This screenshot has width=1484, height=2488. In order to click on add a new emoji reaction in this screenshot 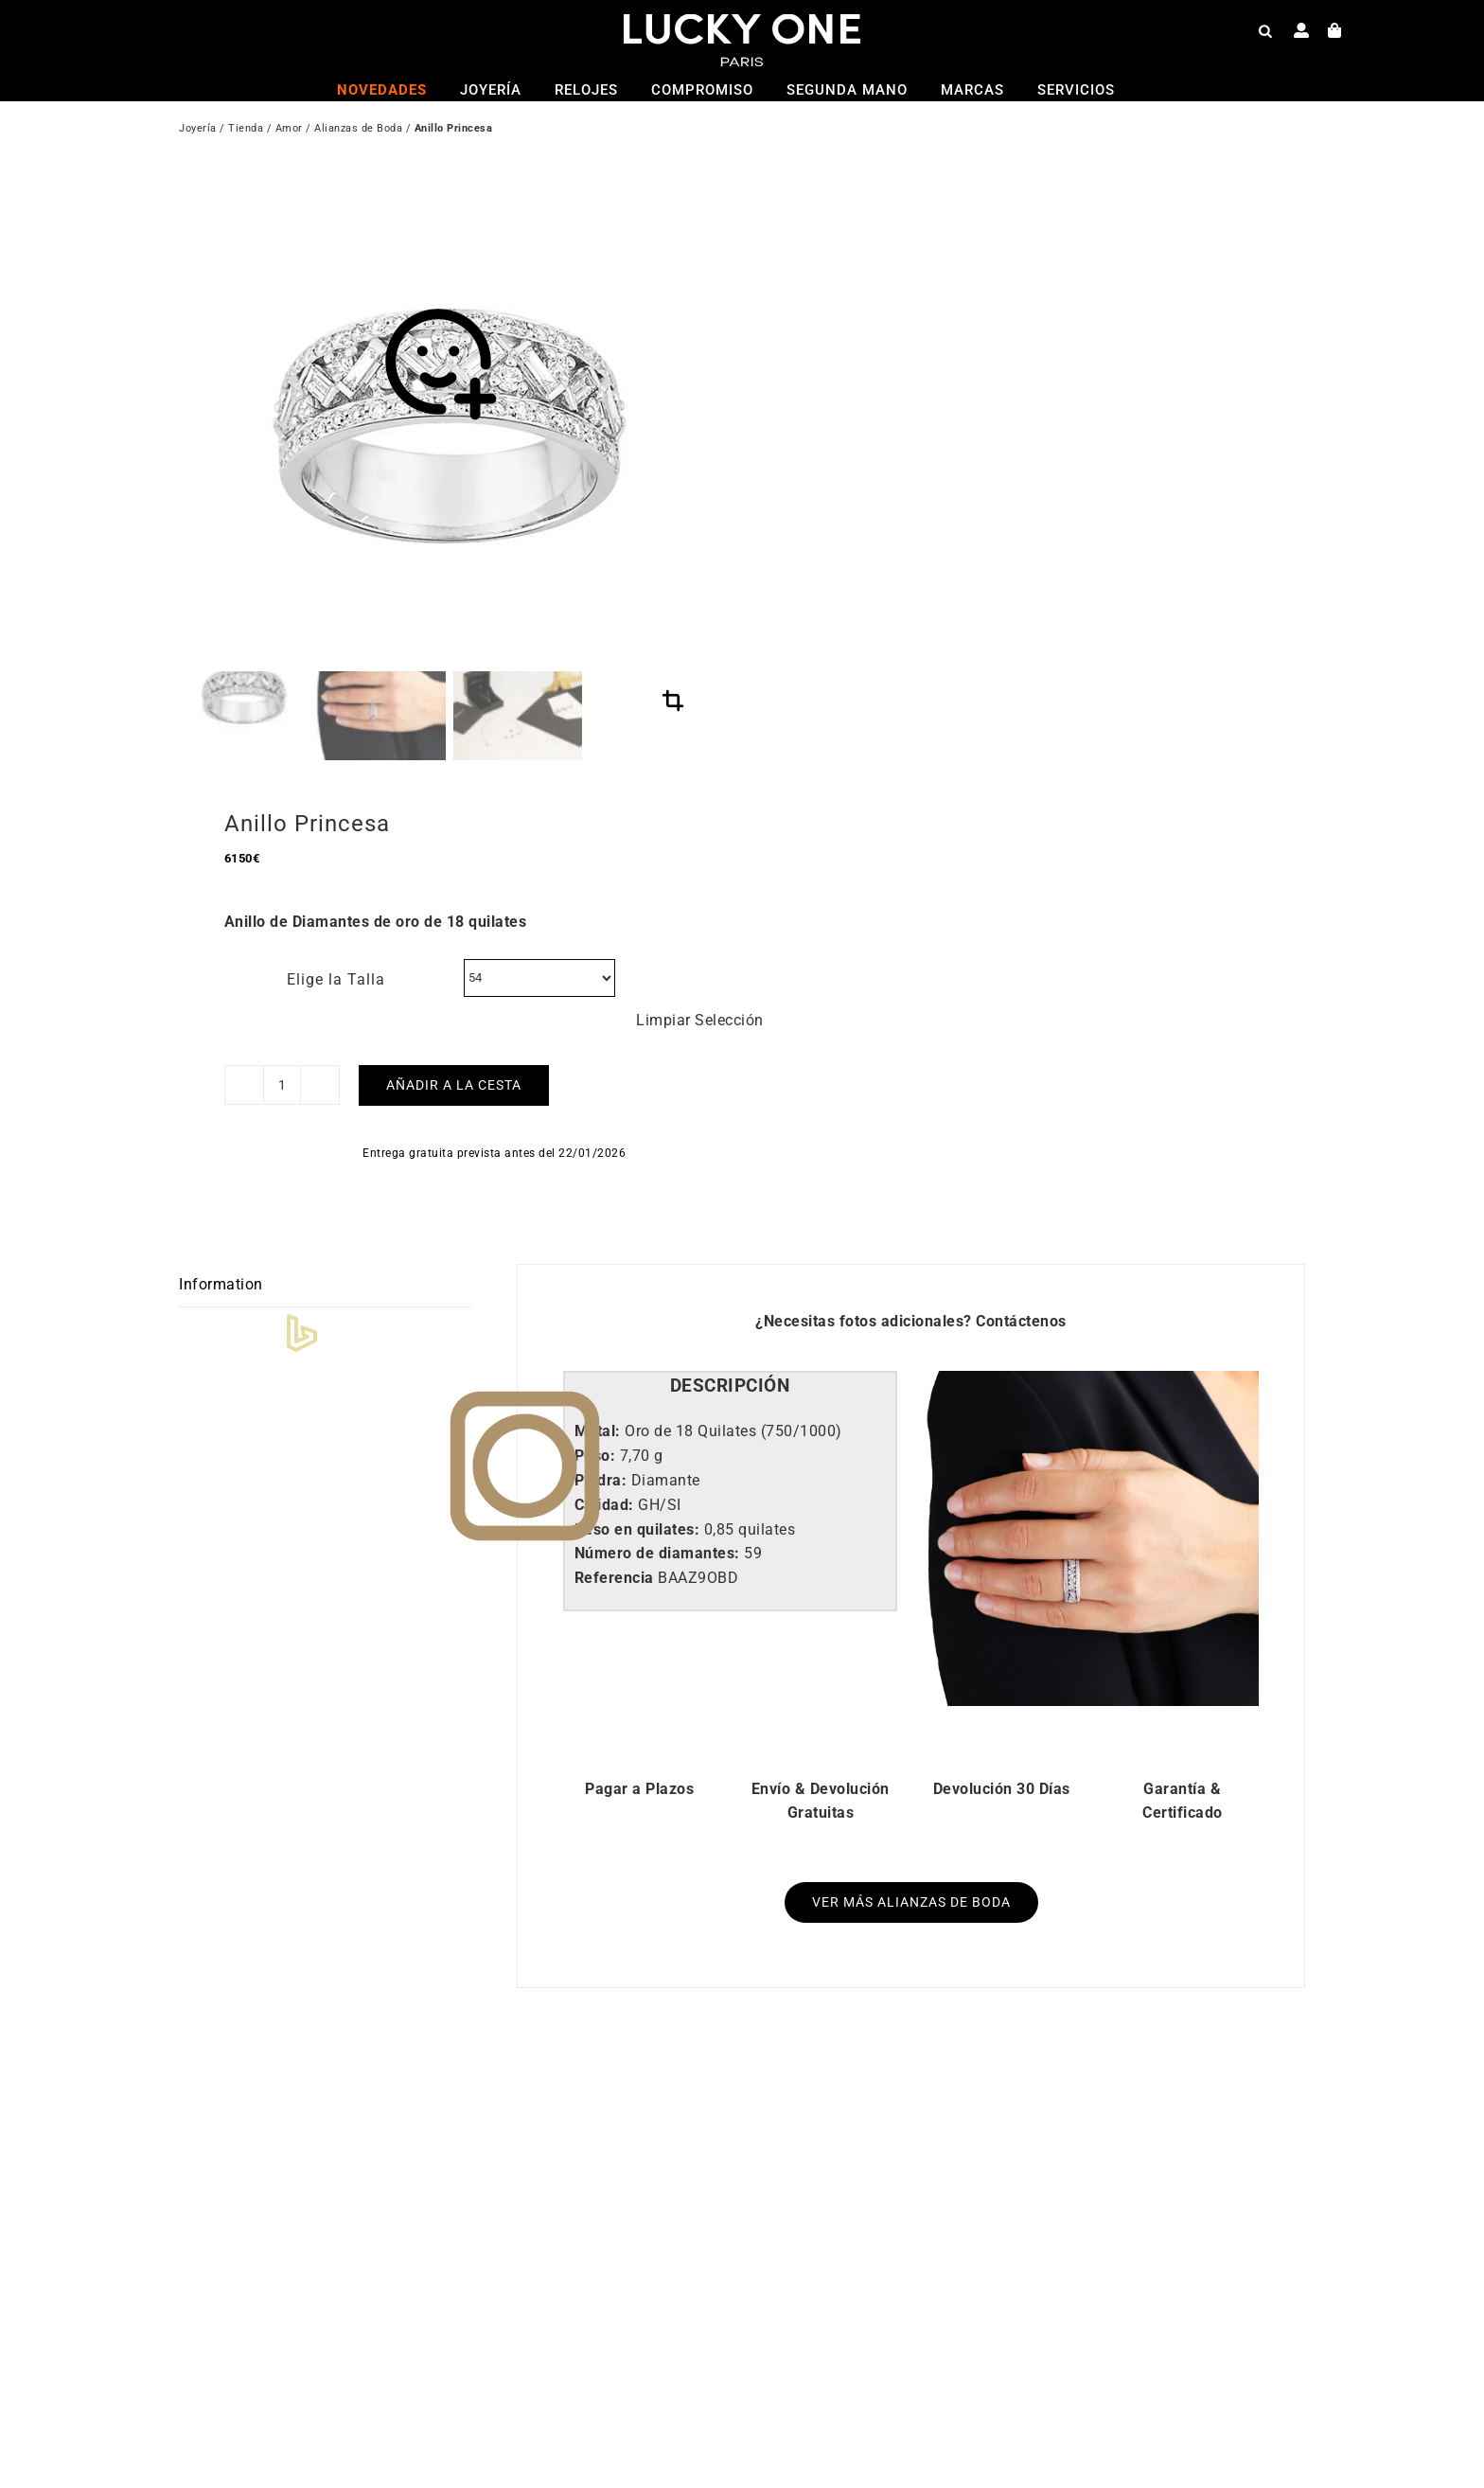, I will do `click(438, 362)`.